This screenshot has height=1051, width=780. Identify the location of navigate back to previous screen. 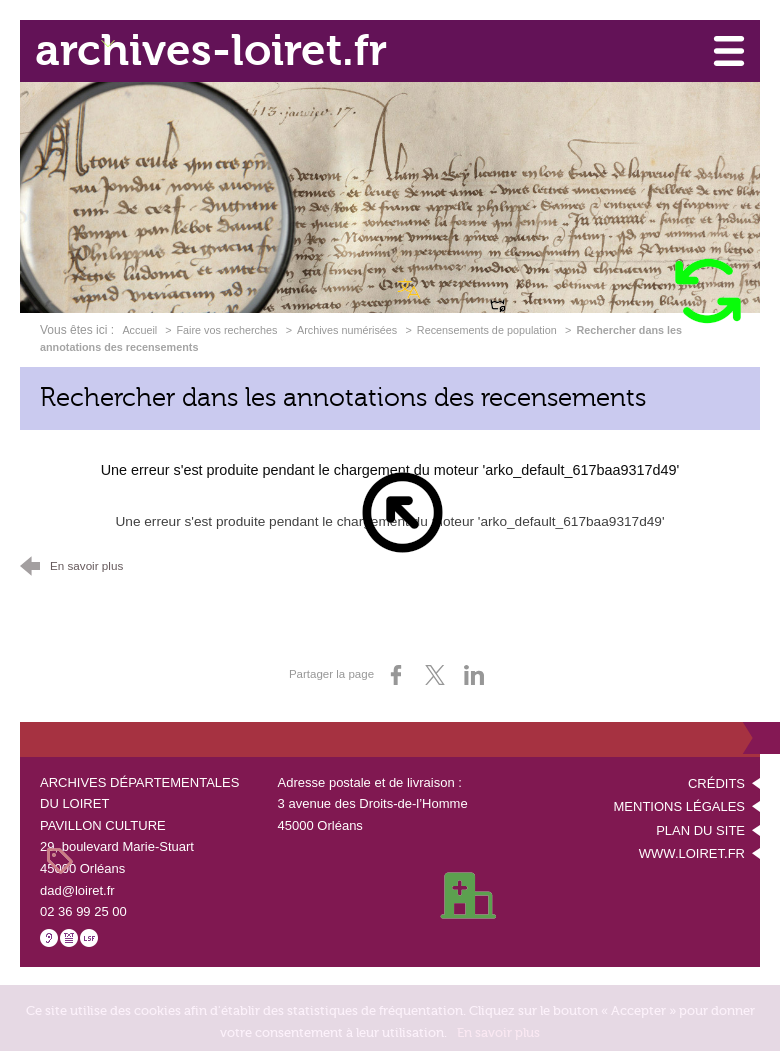
(402, 512).